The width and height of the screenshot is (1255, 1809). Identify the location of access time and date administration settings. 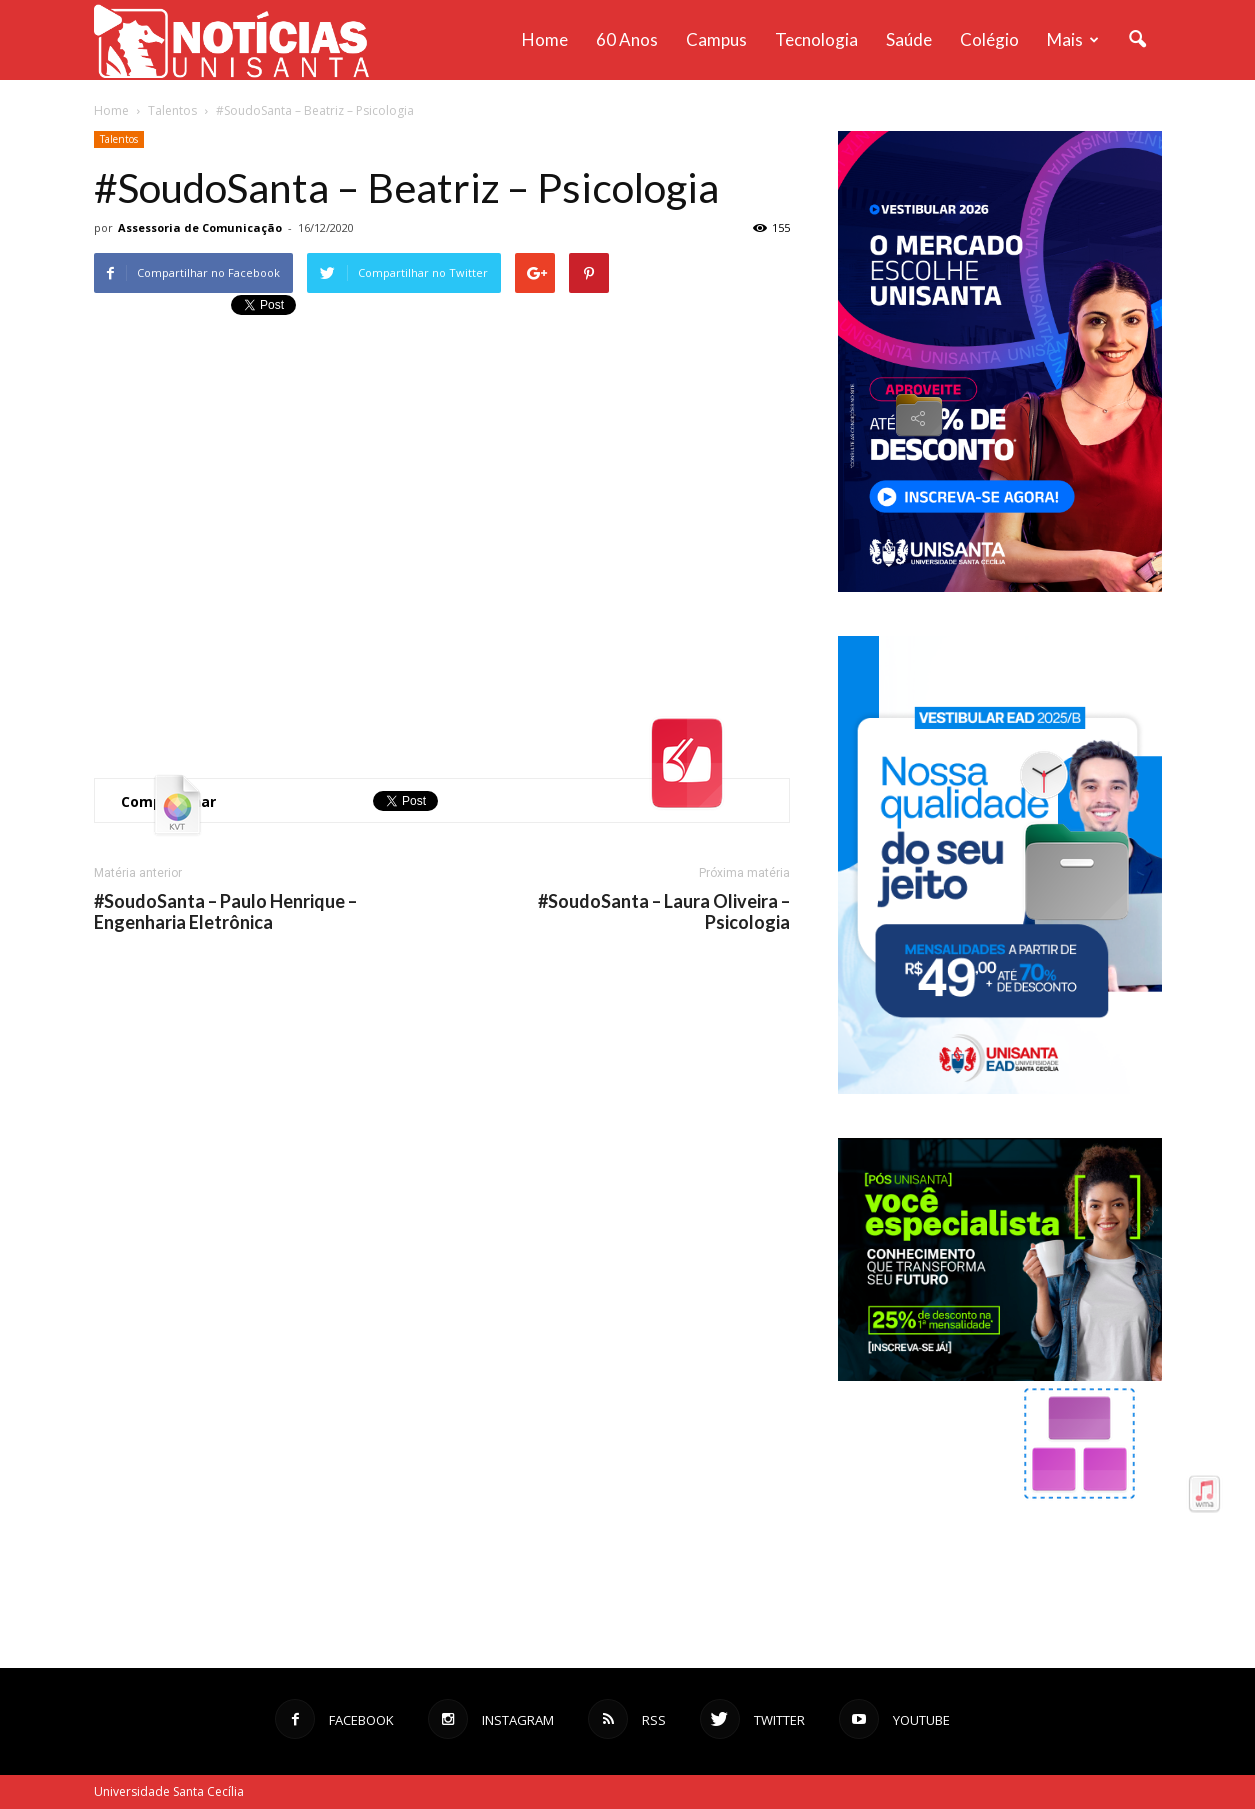
(1044, 775).